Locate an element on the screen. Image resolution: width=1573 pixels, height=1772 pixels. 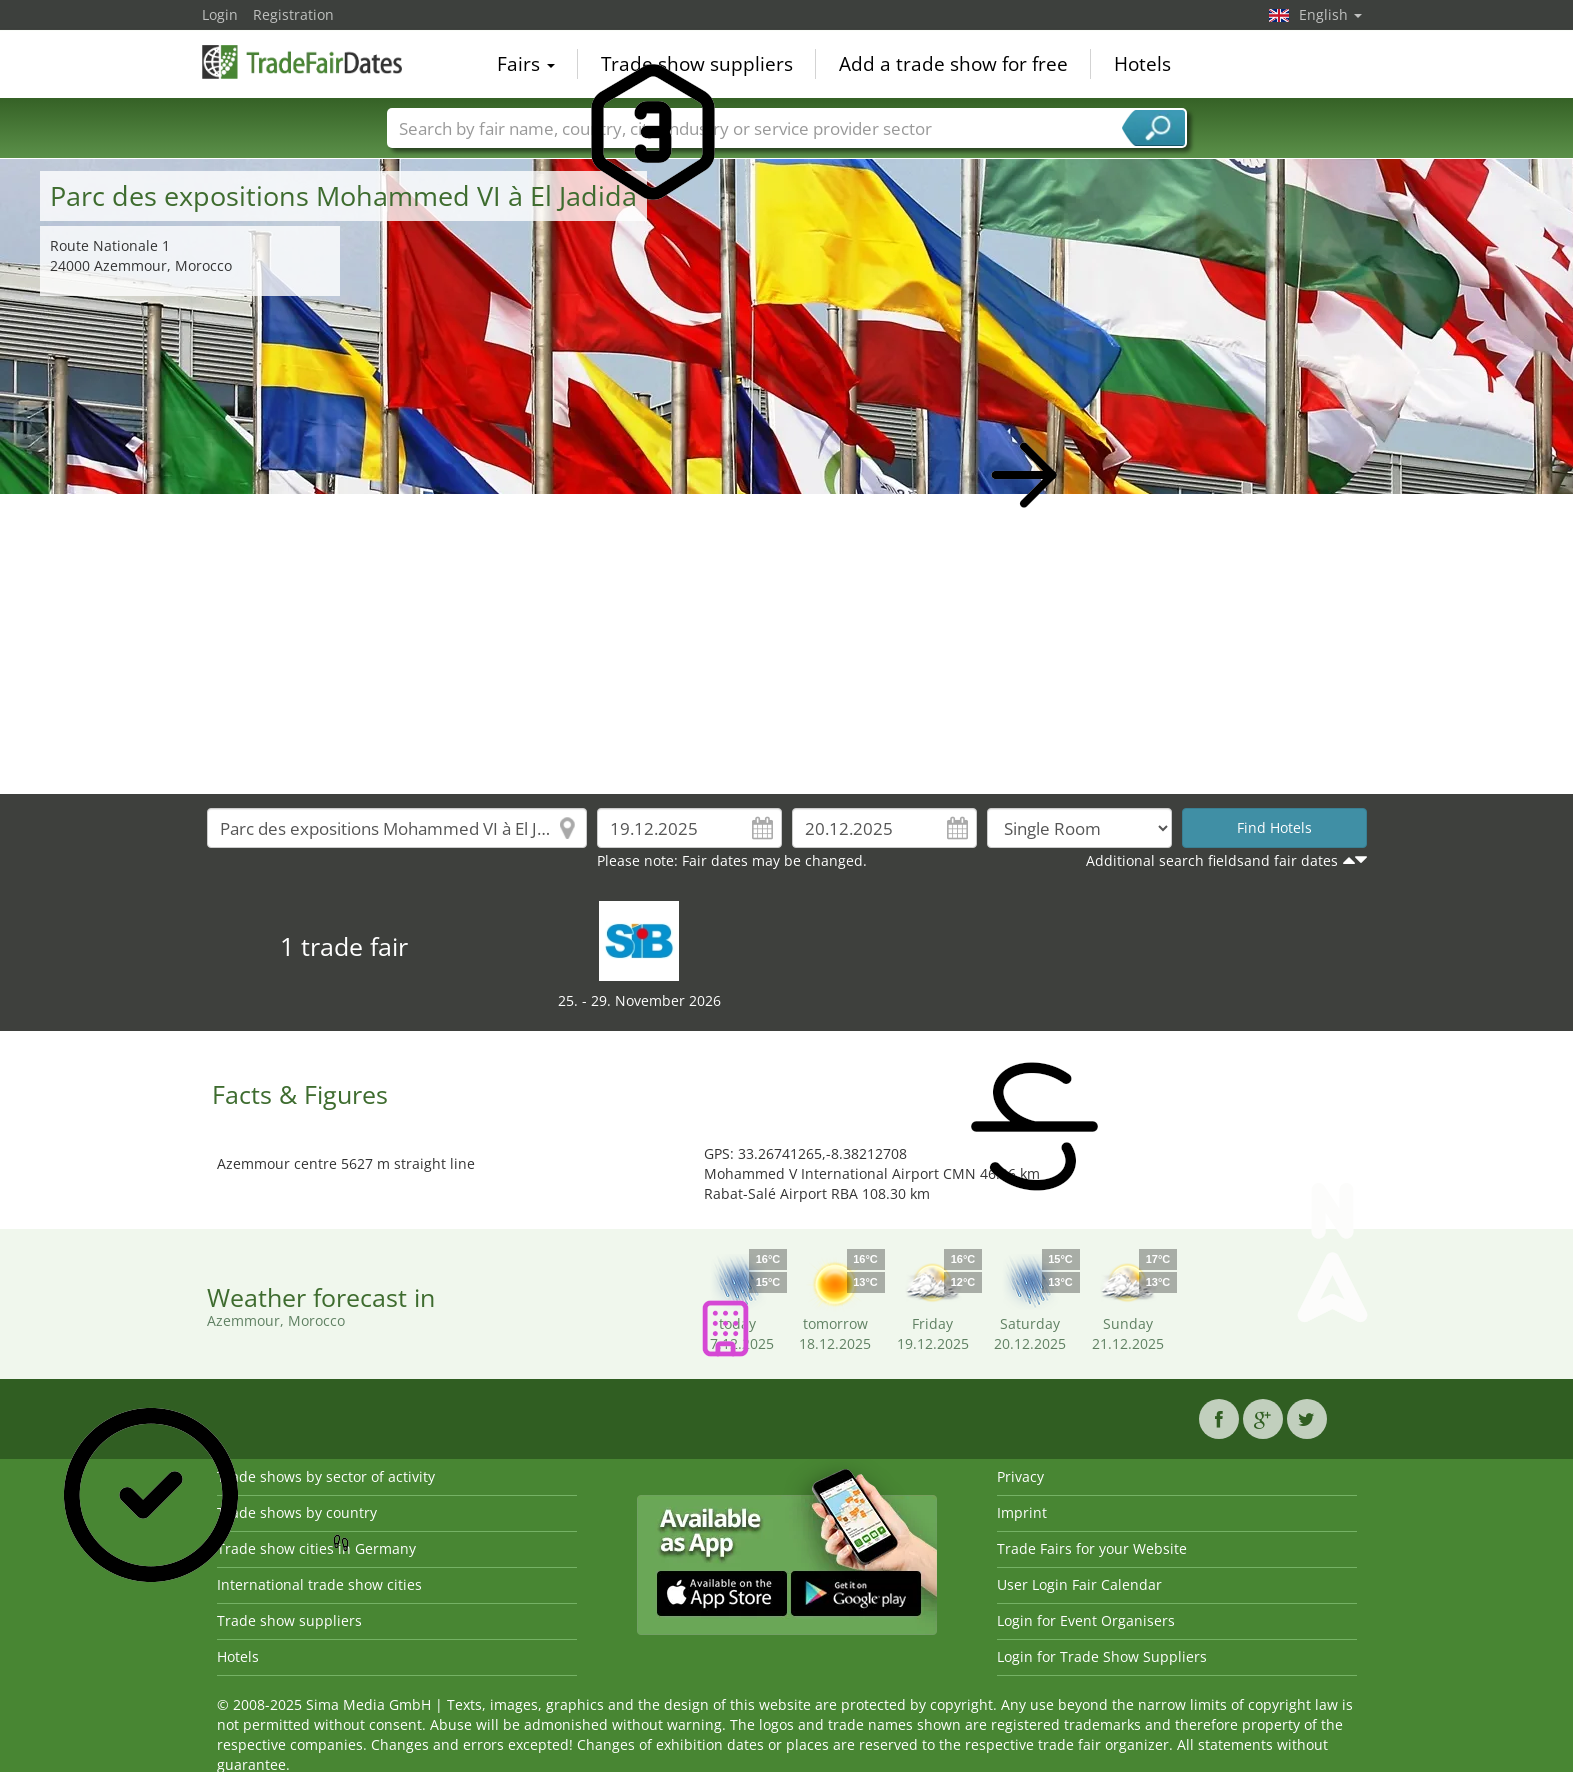
view step count or walking activity is located at coordinates (341, 1543).